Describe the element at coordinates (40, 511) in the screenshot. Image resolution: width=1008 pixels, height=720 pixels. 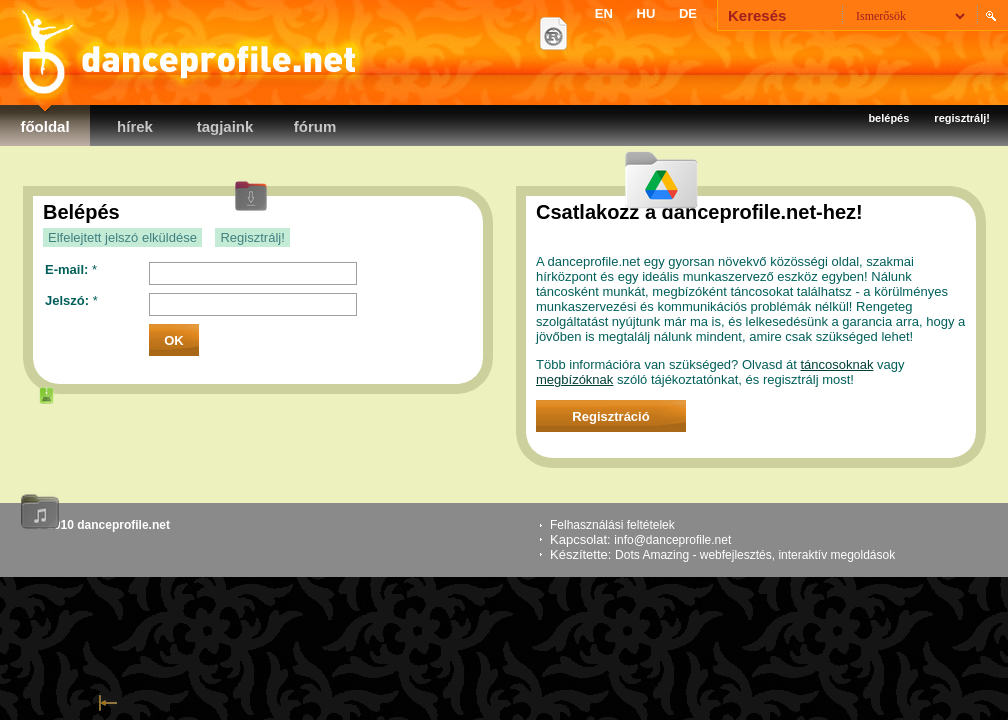
I see `open your music folder` at that location.